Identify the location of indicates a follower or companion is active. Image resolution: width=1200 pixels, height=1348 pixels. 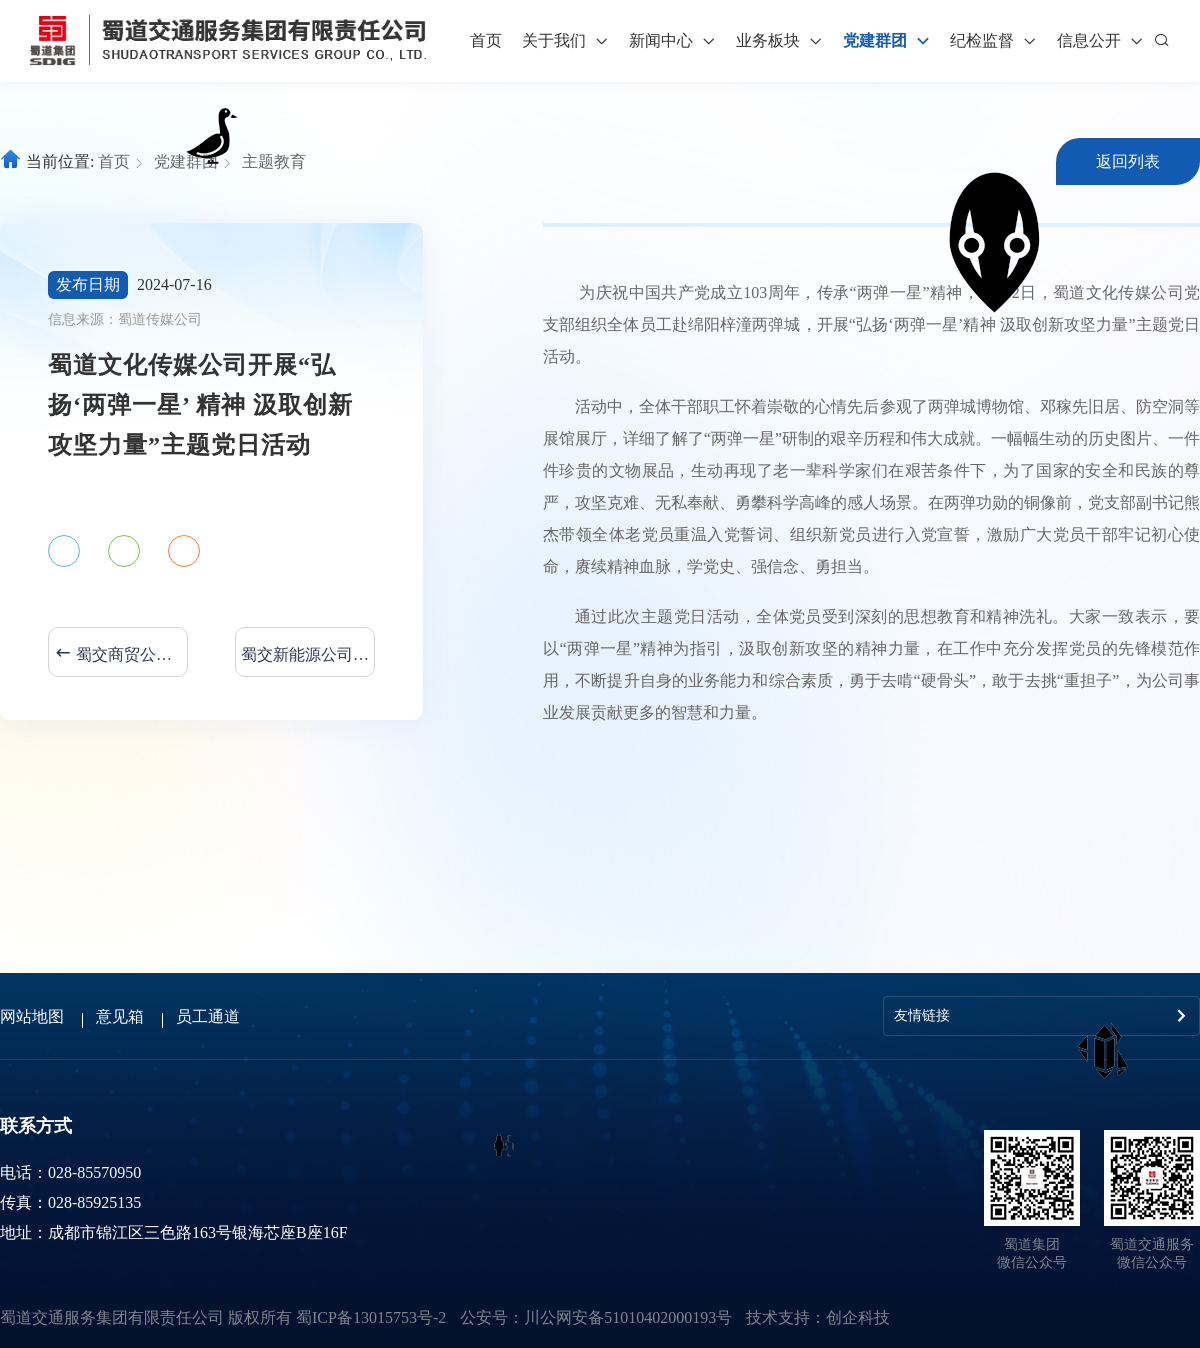
(504, 1145).